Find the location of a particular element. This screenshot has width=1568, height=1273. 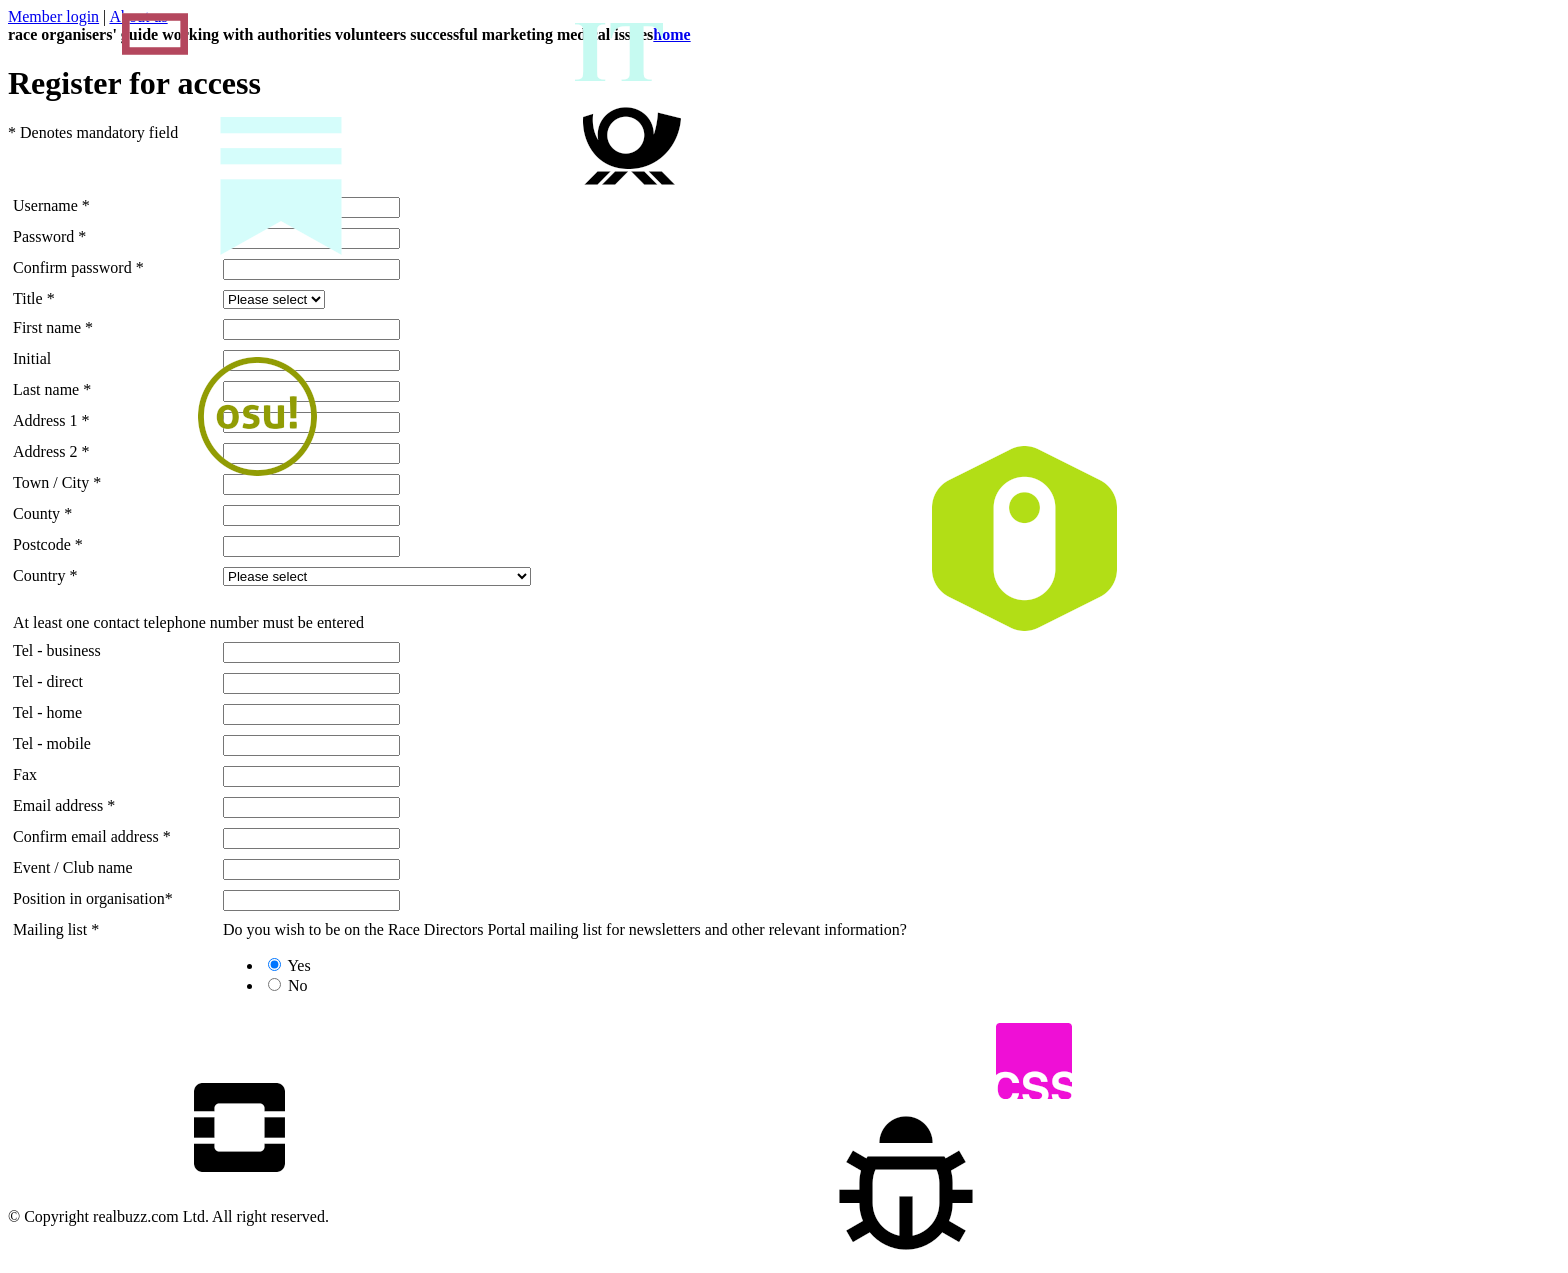

visit The Irish Times website is located at coordinates (619, 52).